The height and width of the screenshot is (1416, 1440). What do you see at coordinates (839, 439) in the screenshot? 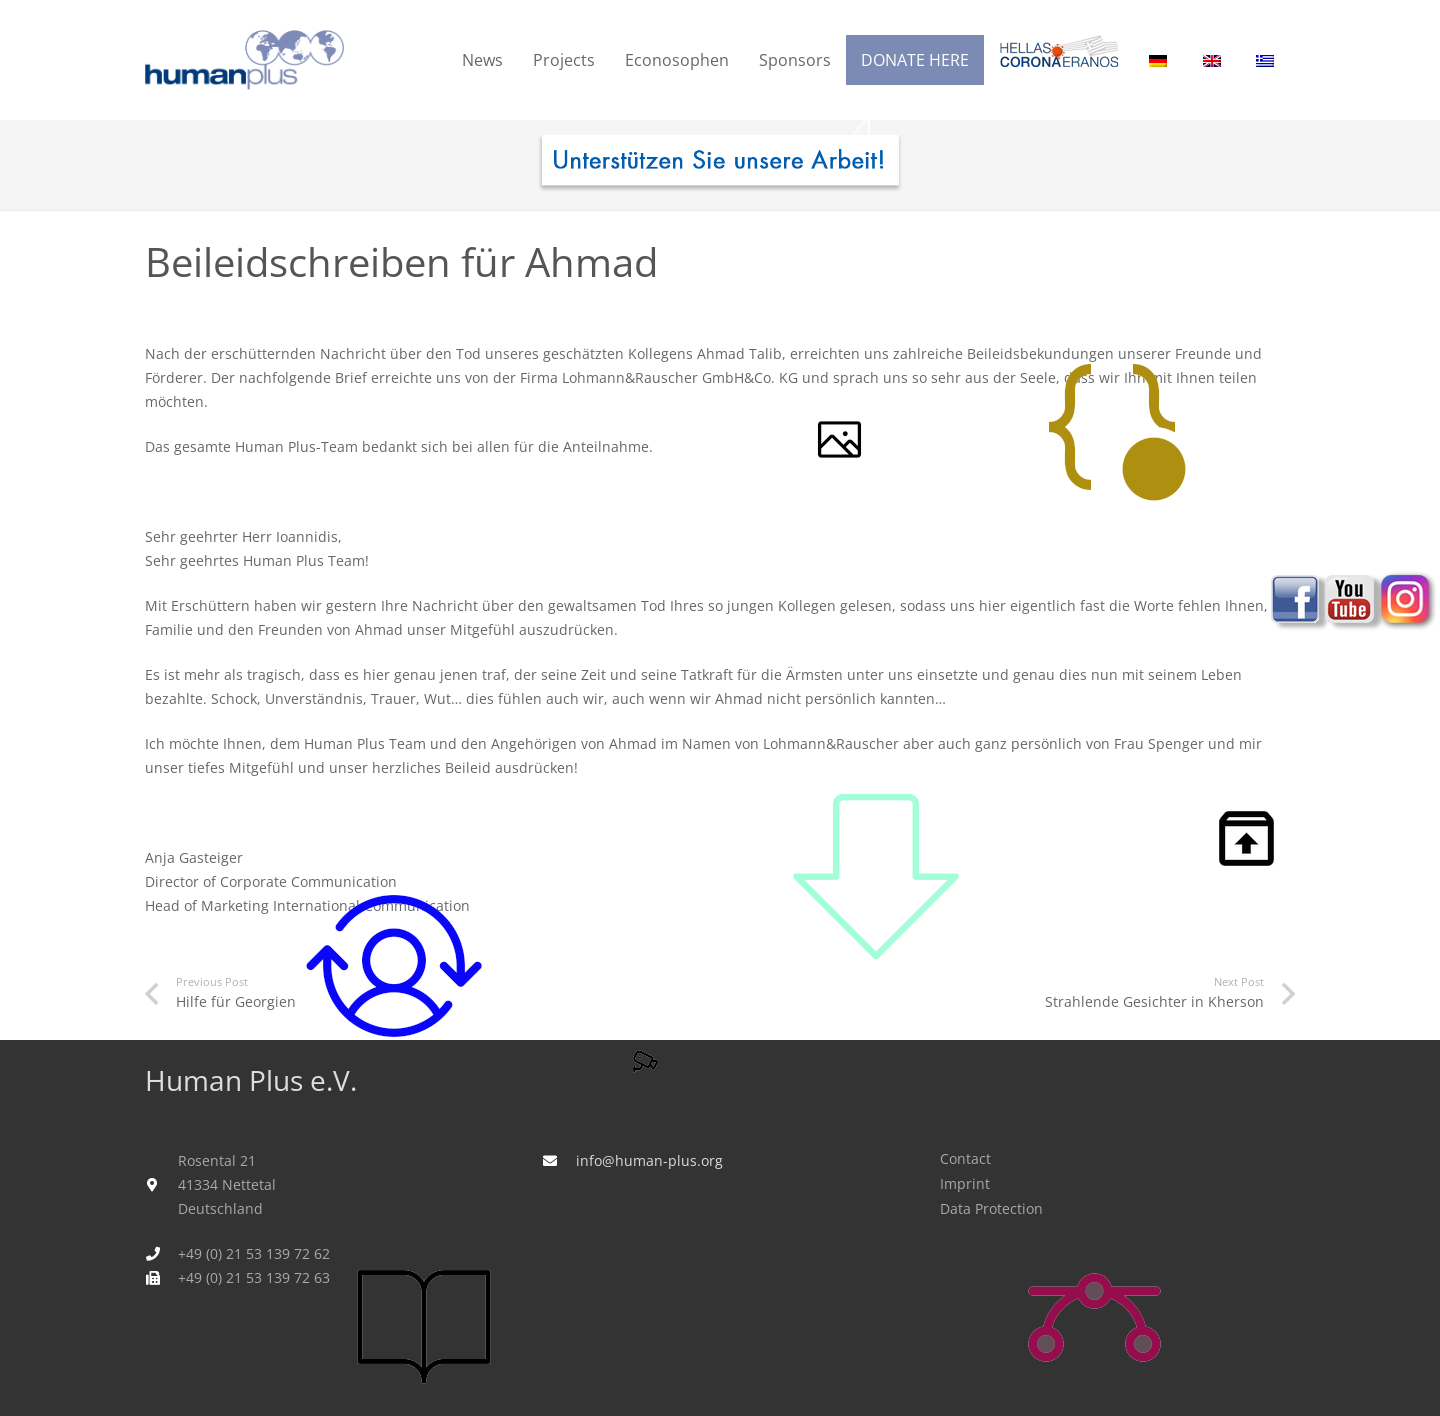
I see `view or open an image file` at bounding box center [839, 439].